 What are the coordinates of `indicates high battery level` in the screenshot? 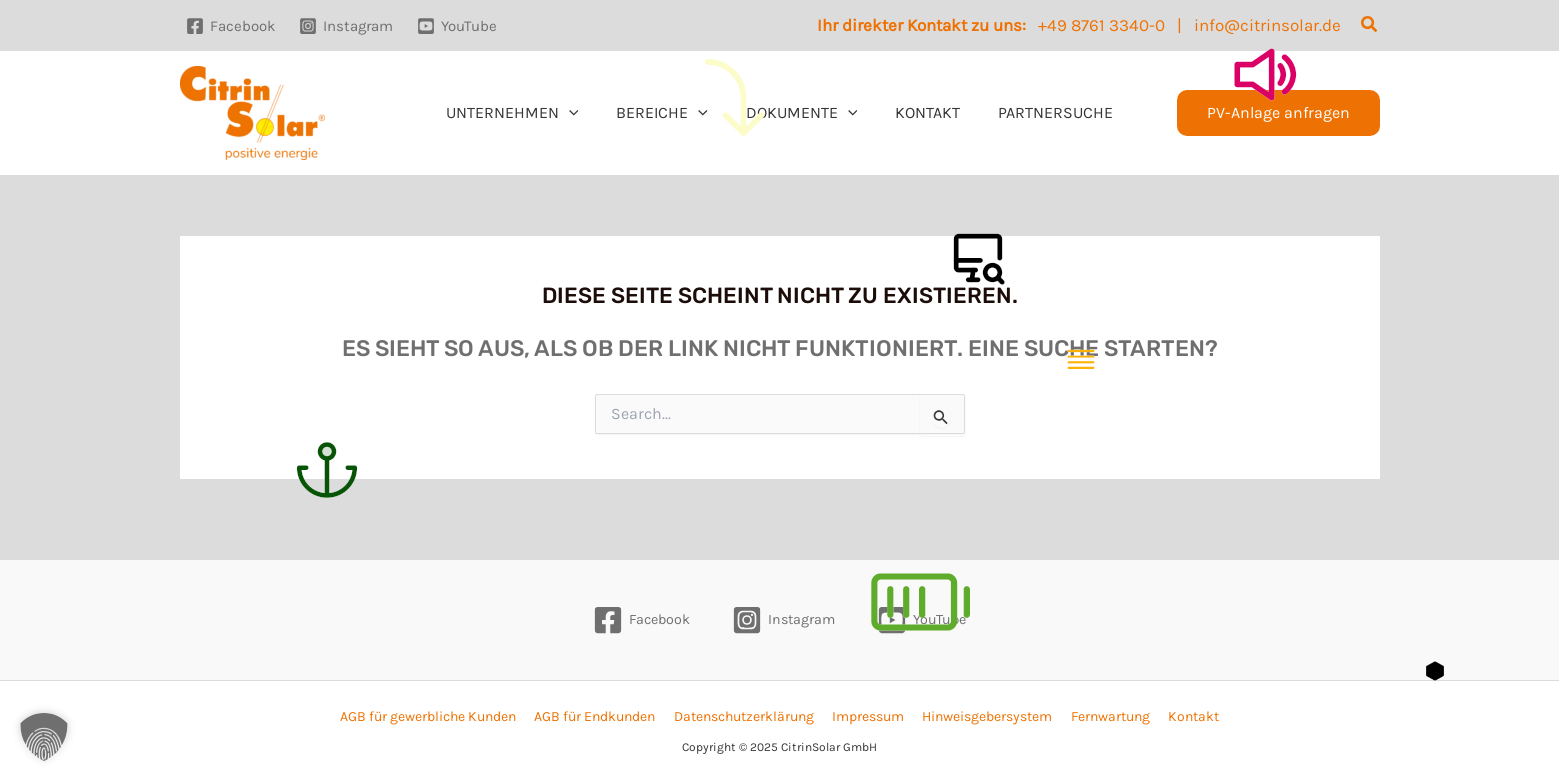 It's located at (919, 602).